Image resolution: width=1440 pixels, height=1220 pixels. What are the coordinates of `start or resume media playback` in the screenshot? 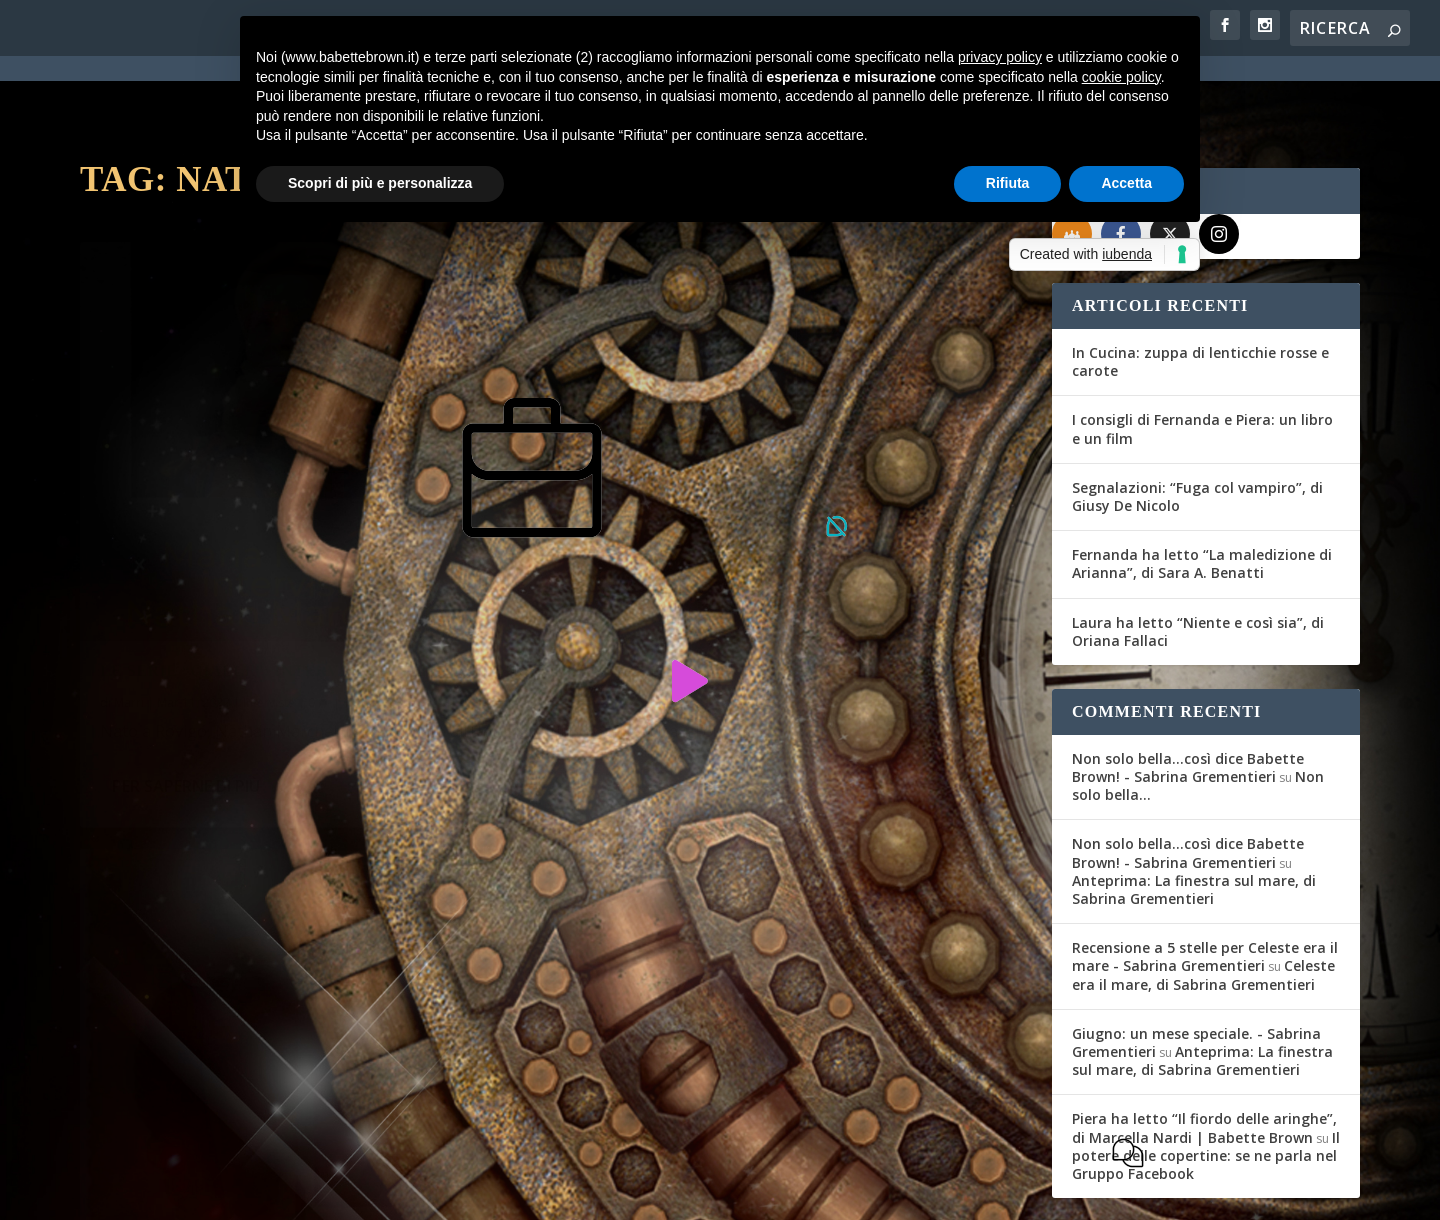 It's located at (685, 681).